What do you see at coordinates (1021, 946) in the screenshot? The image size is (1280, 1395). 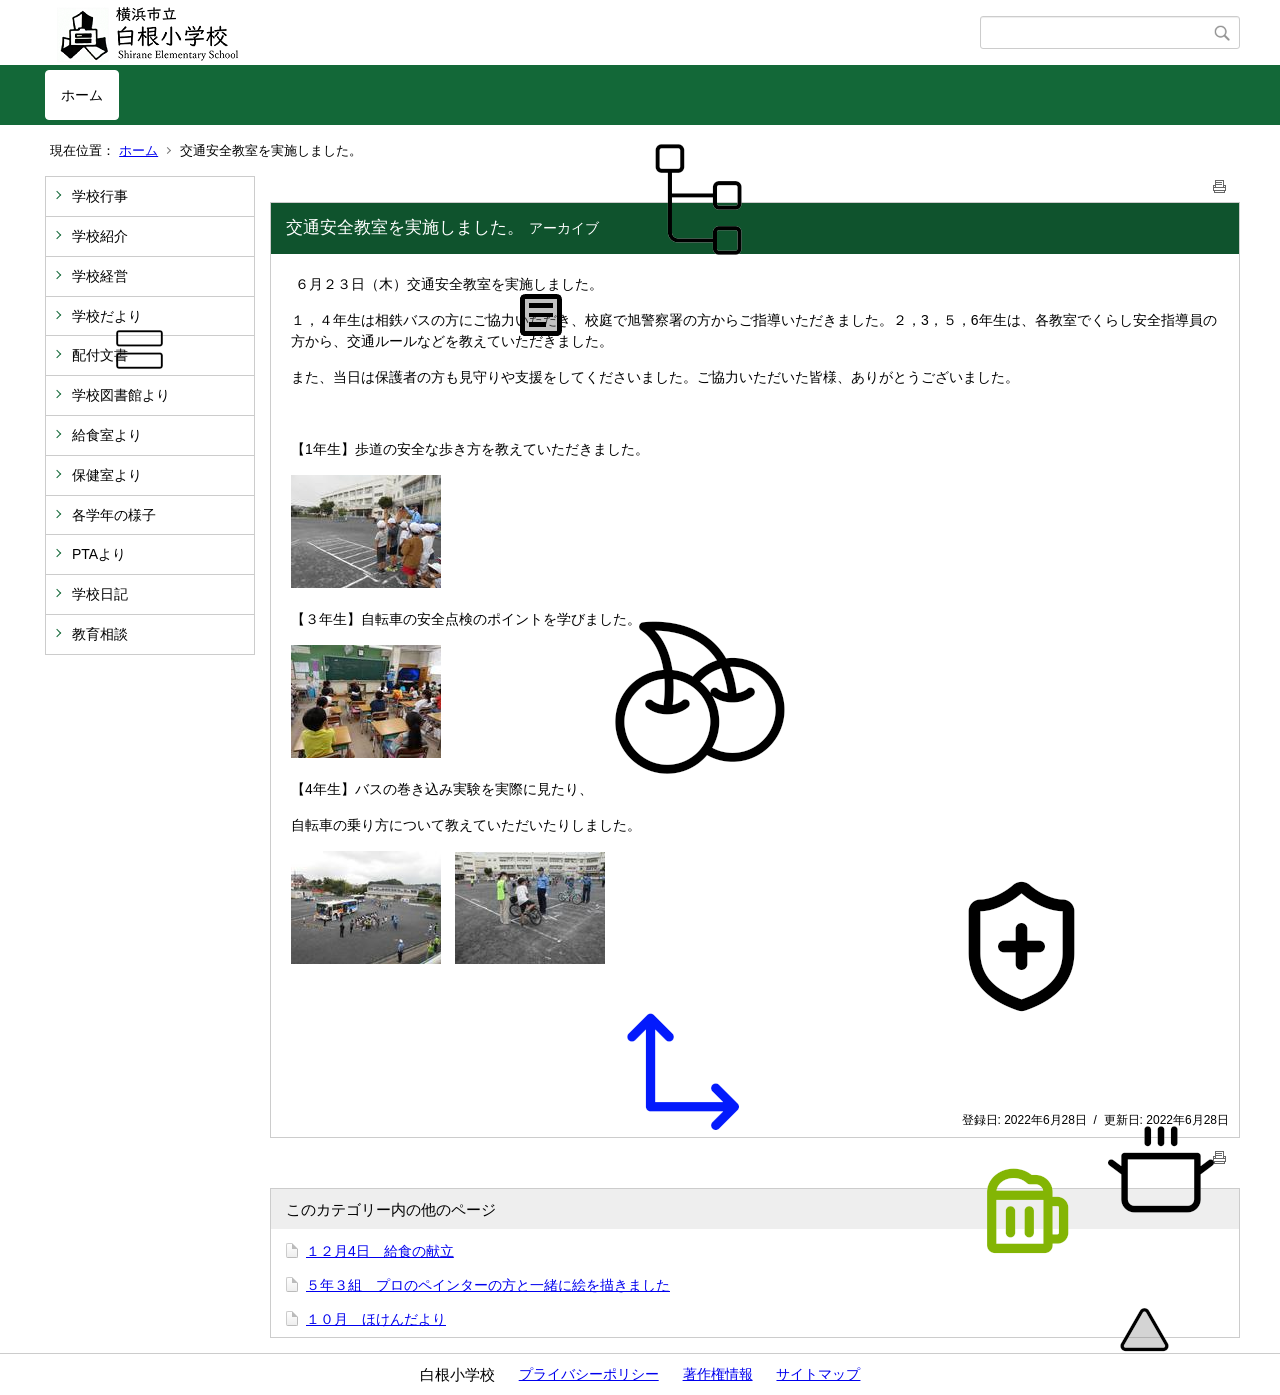 I see `add a new security feature or protection` at bounding box center [1021, 946].